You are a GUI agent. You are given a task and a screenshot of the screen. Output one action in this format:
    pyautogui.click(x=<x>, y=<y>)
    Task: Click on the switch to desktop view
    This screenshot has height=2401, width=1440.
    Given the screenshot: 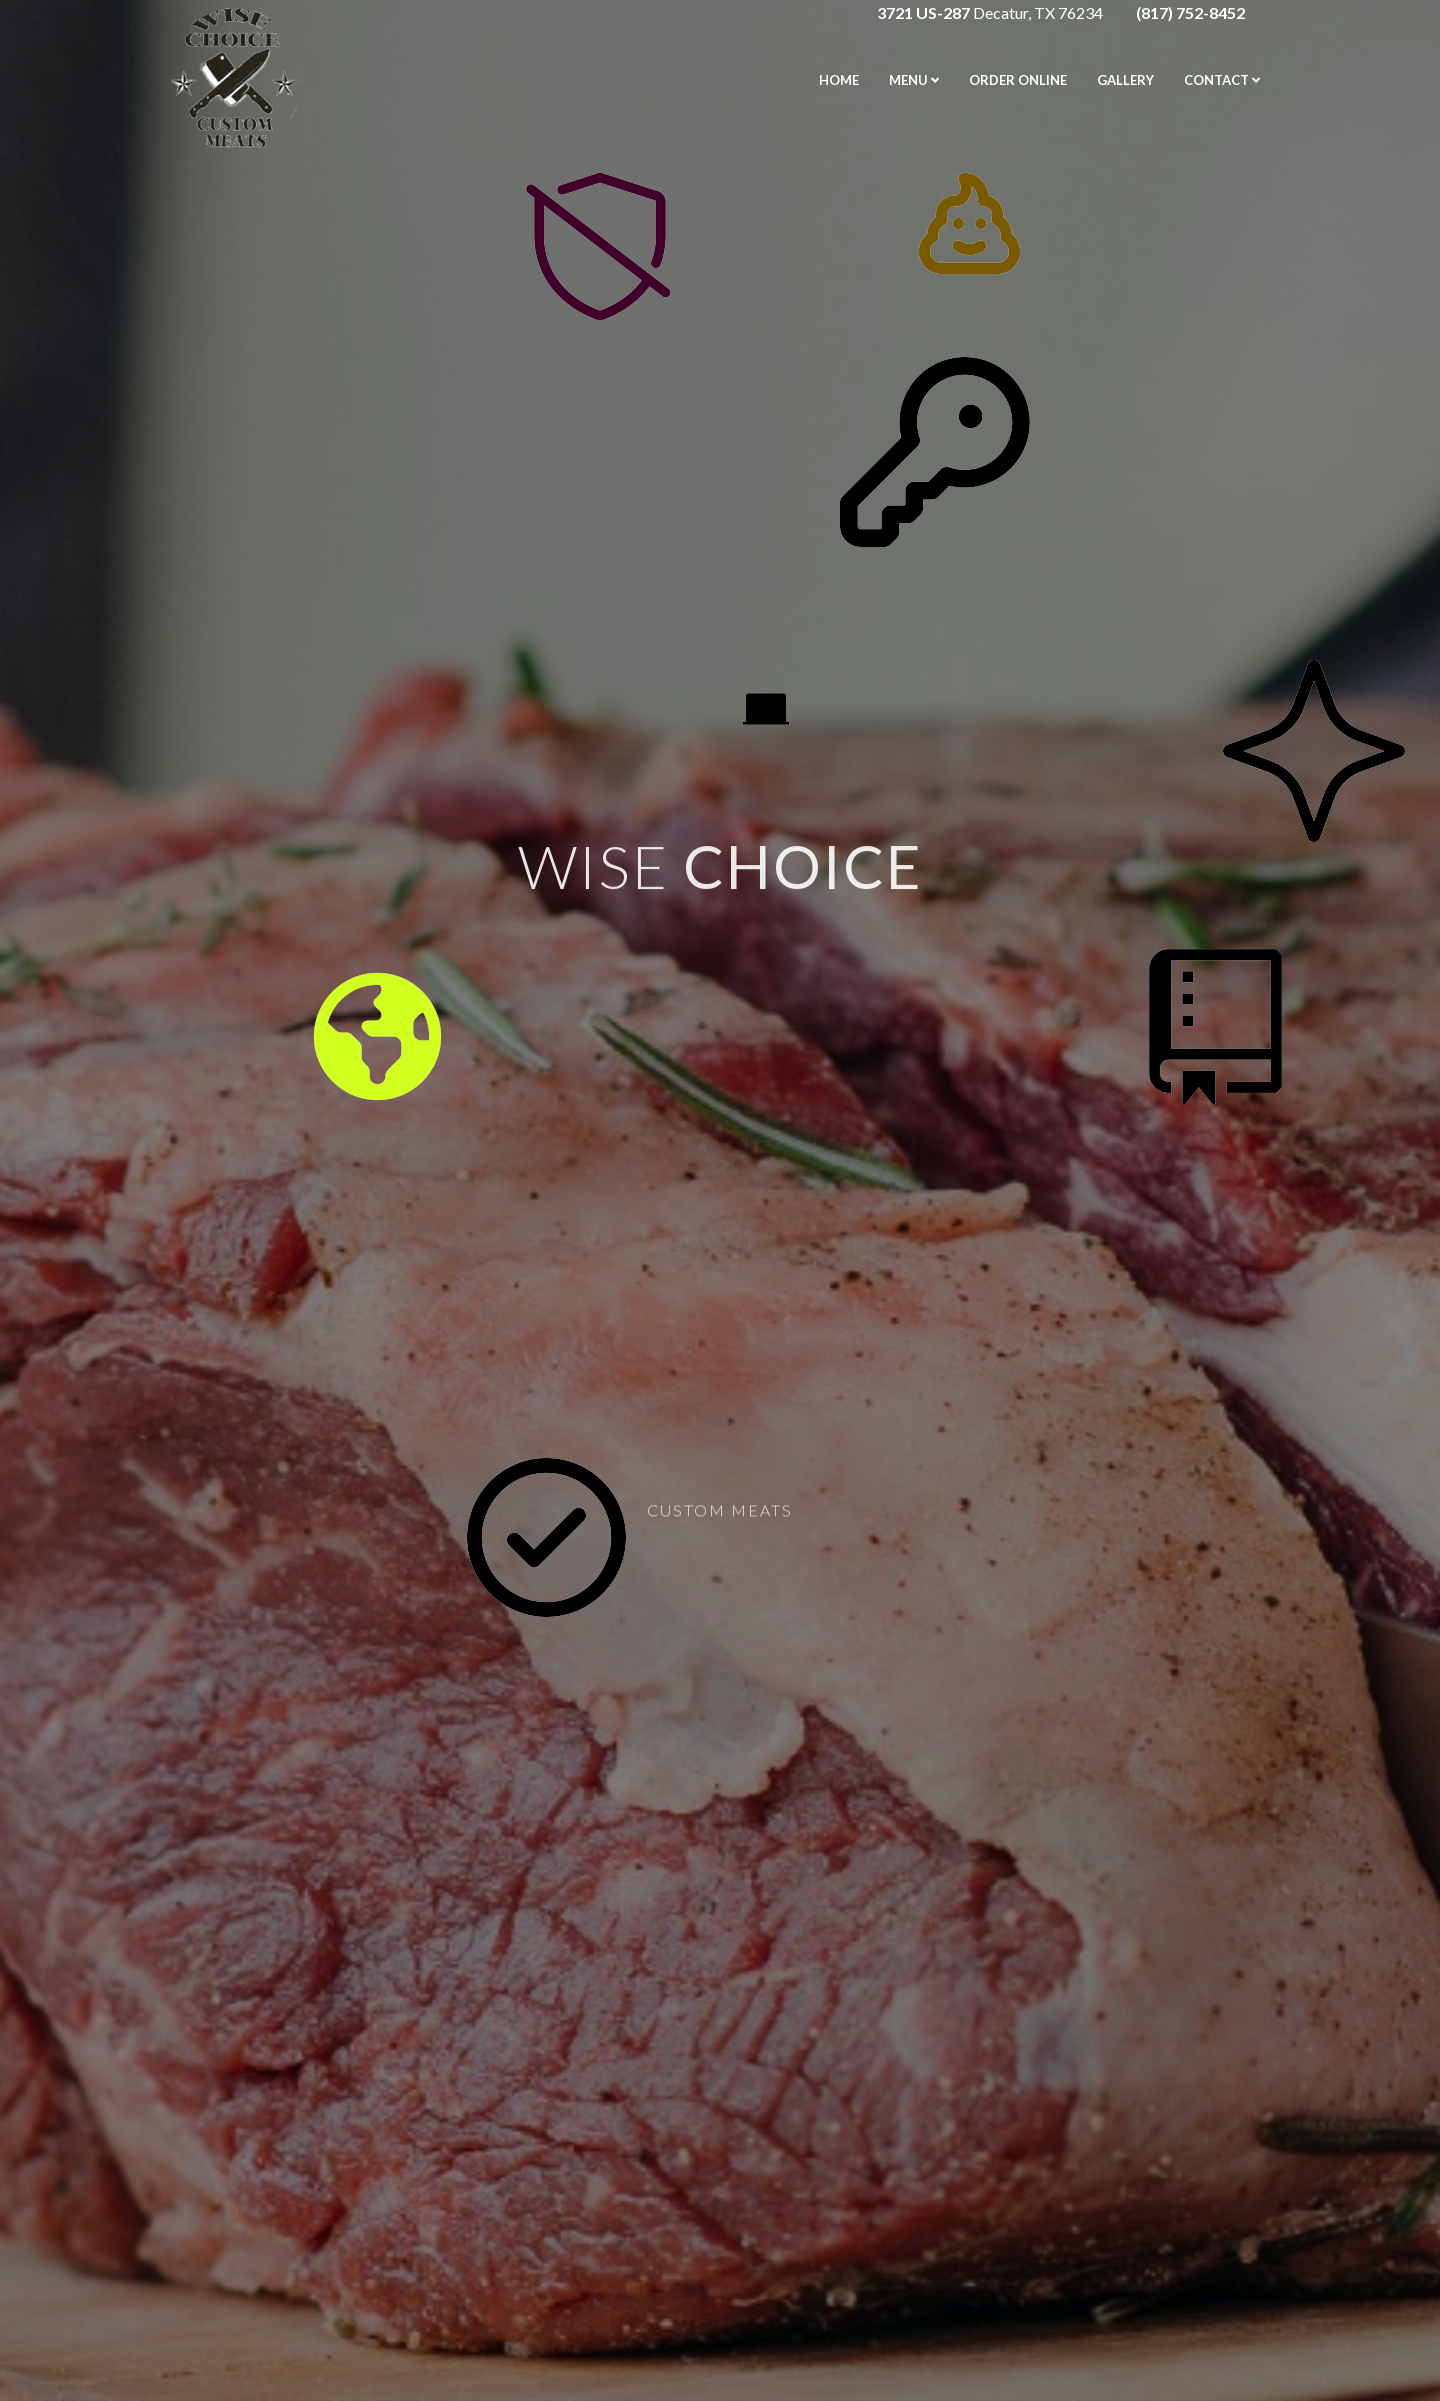 What is the action you would take?
    pyautogui.click(x=766, y=709)
    